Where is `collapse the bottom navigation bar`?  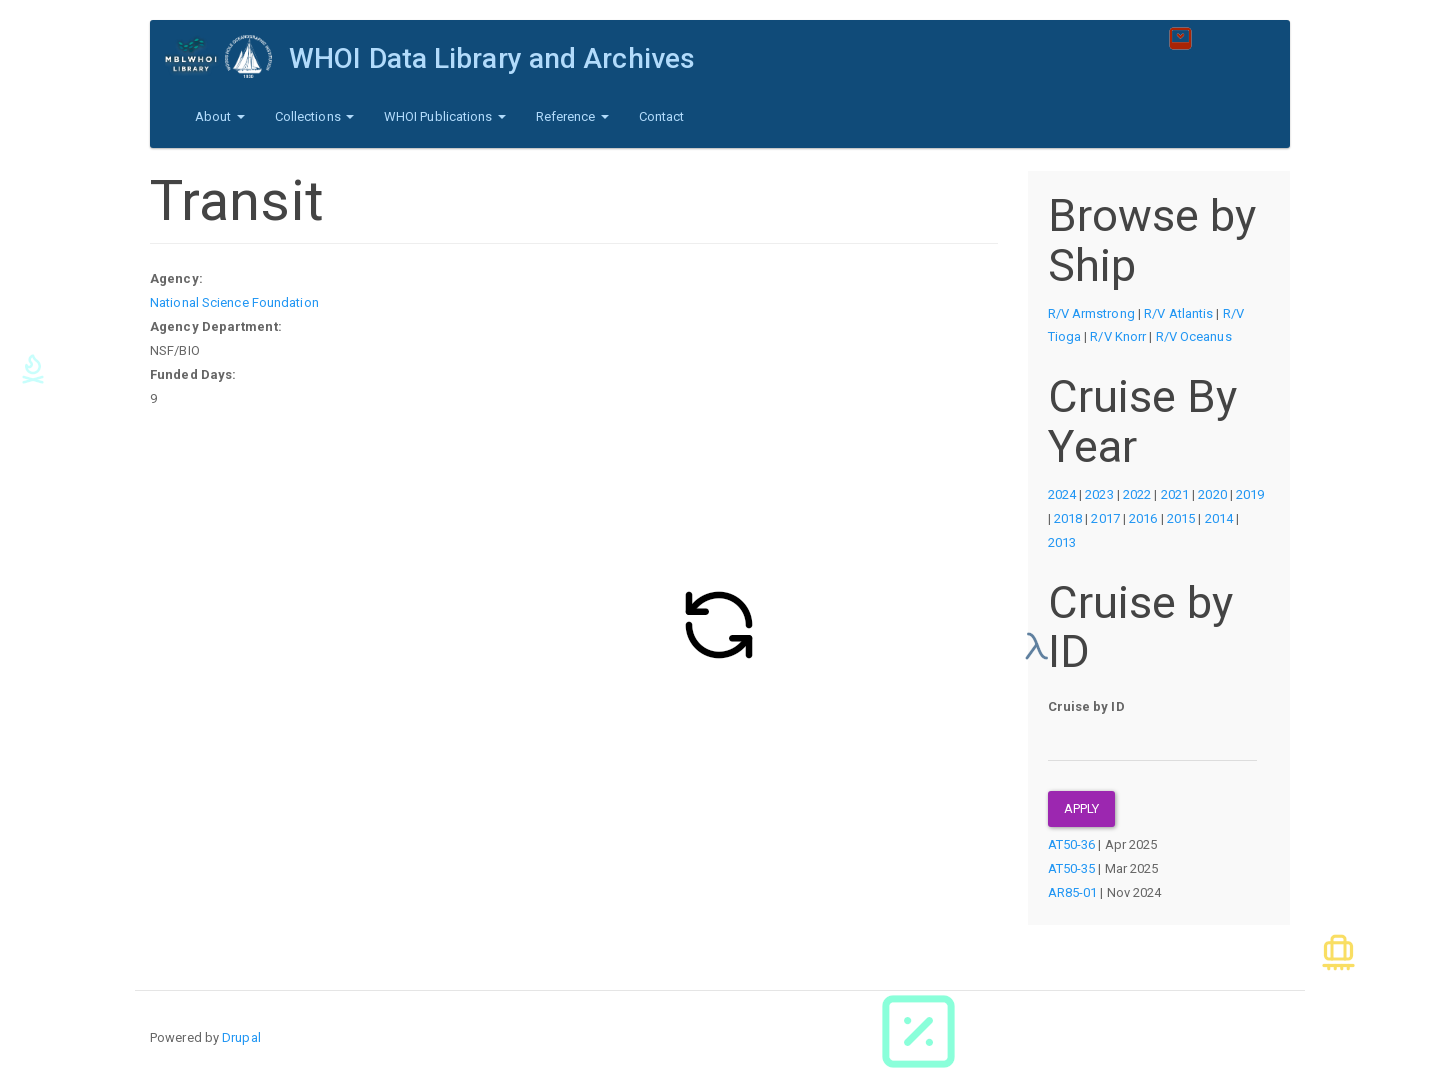
collapse the bottom navigation bar is located at coordinates (1180, 38).